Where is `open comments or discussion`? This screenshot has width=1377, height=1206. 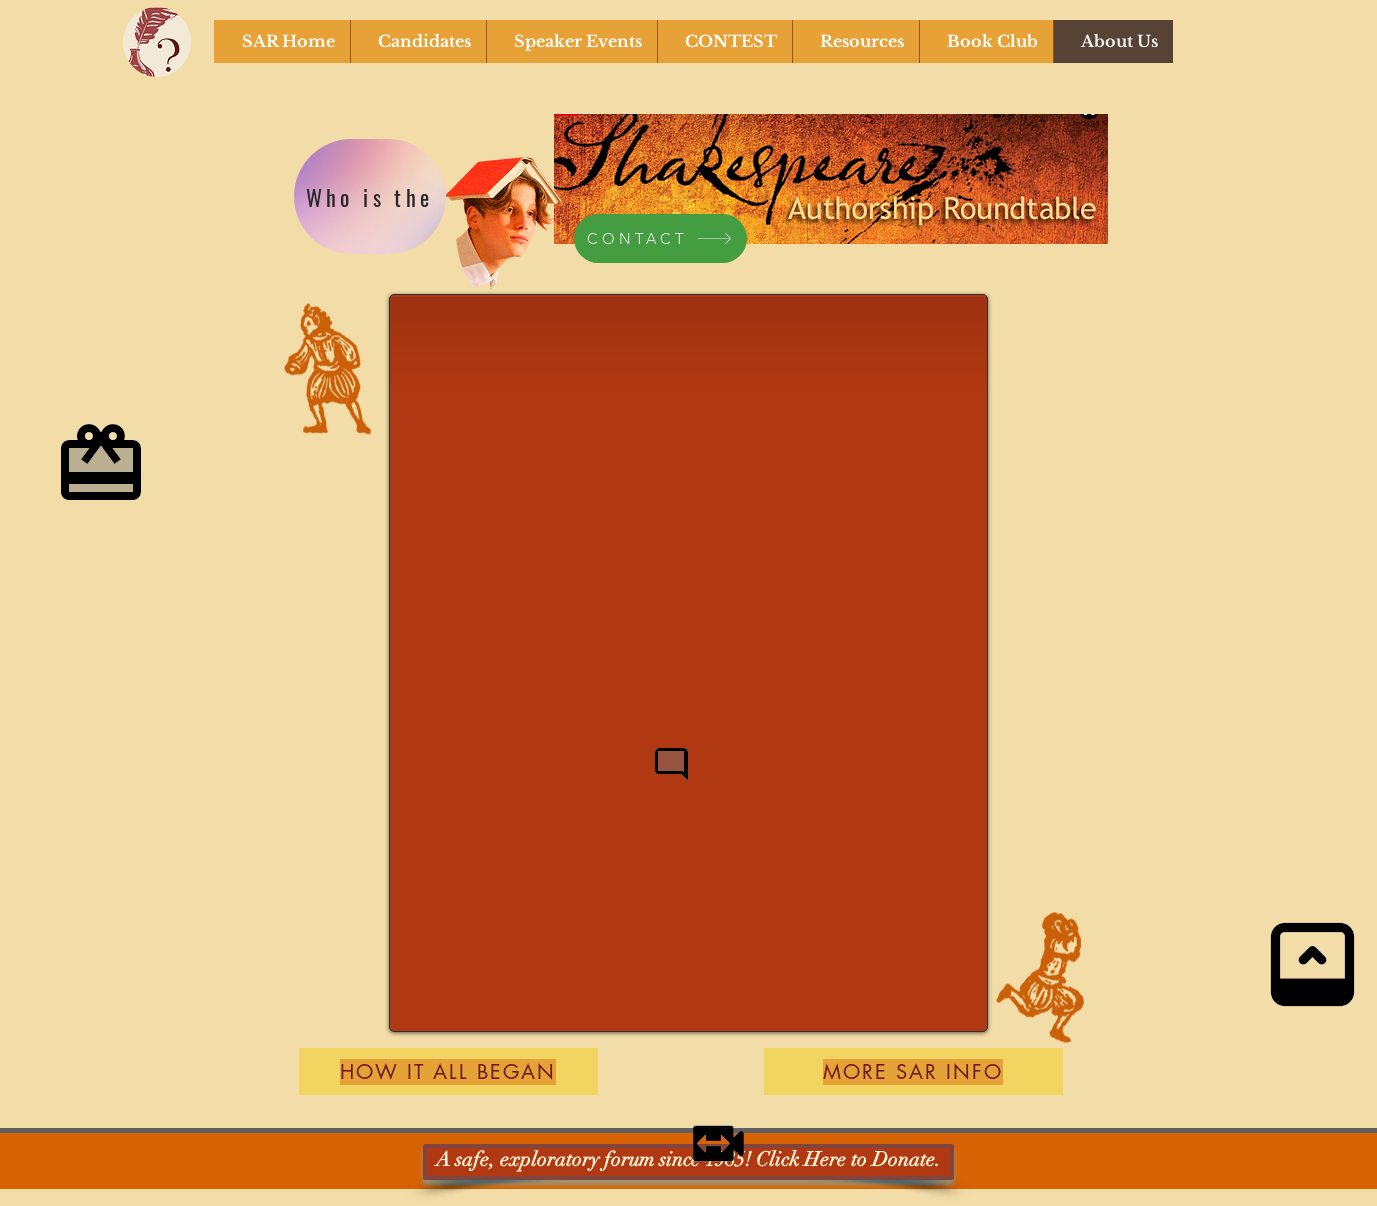
open comments or discussion is located at coordinates (671, 764).